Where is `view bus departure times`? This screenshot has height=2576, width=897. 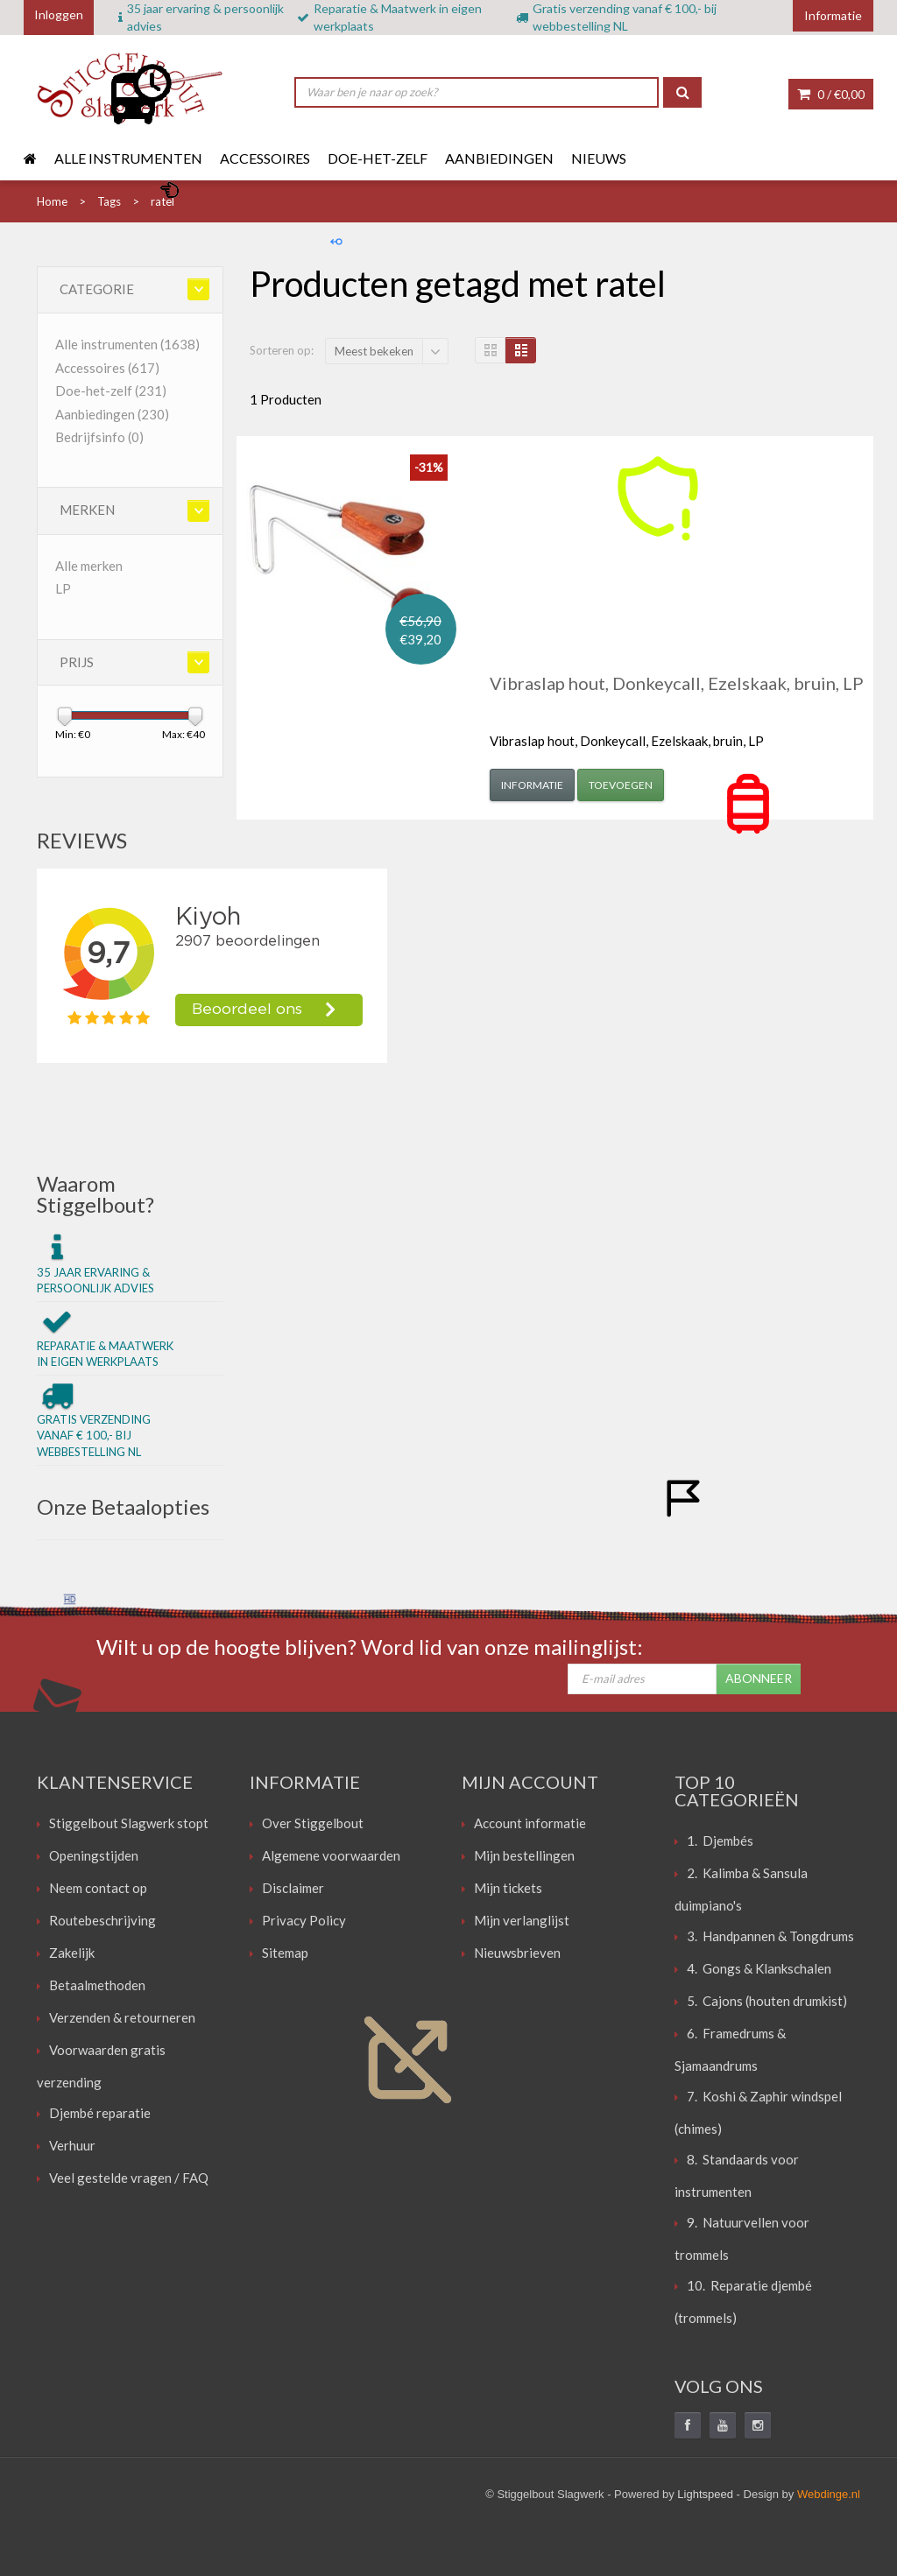
view bus departure times is located at coordinates (141, 94).